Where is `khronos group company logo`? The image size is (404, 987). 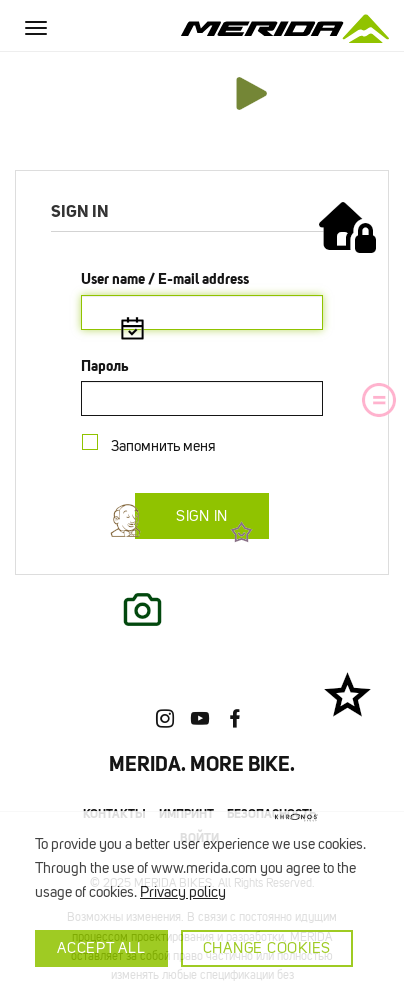 khronos group company logo is located at coordinates (296, 817).